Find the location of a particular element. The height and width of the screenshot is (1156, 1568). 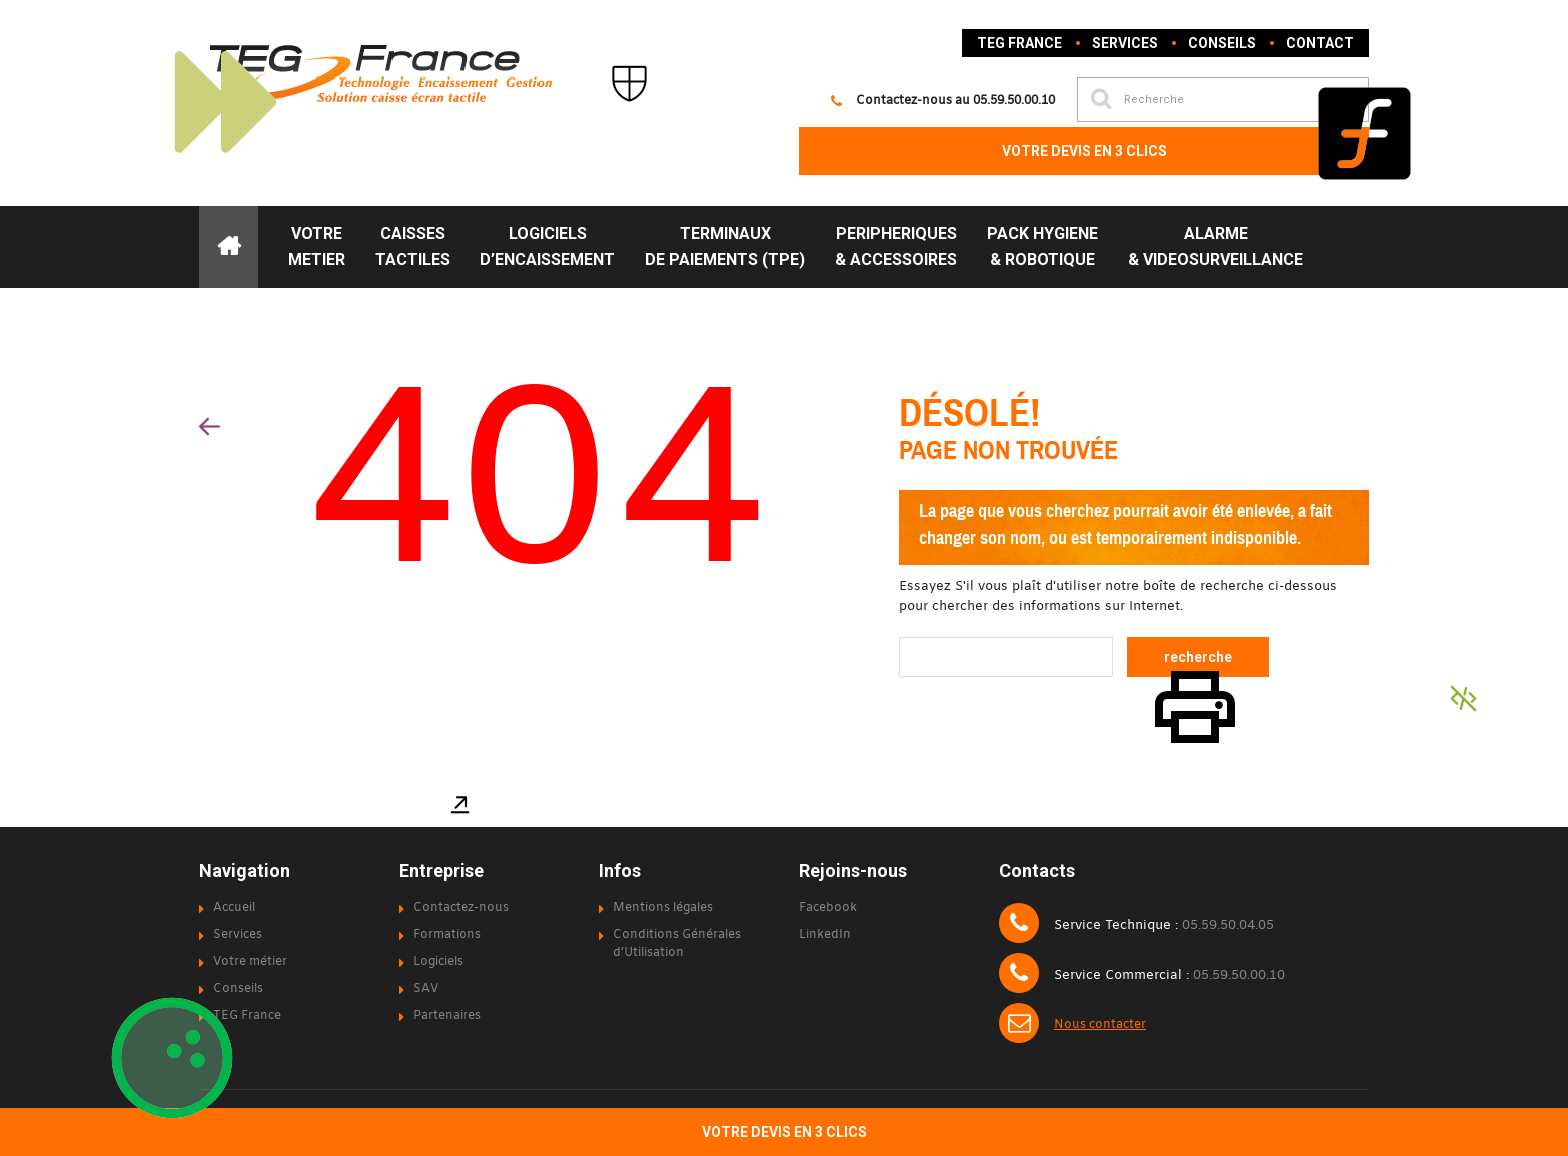

skip forward or fast forward is located at coordinates (221, 102).